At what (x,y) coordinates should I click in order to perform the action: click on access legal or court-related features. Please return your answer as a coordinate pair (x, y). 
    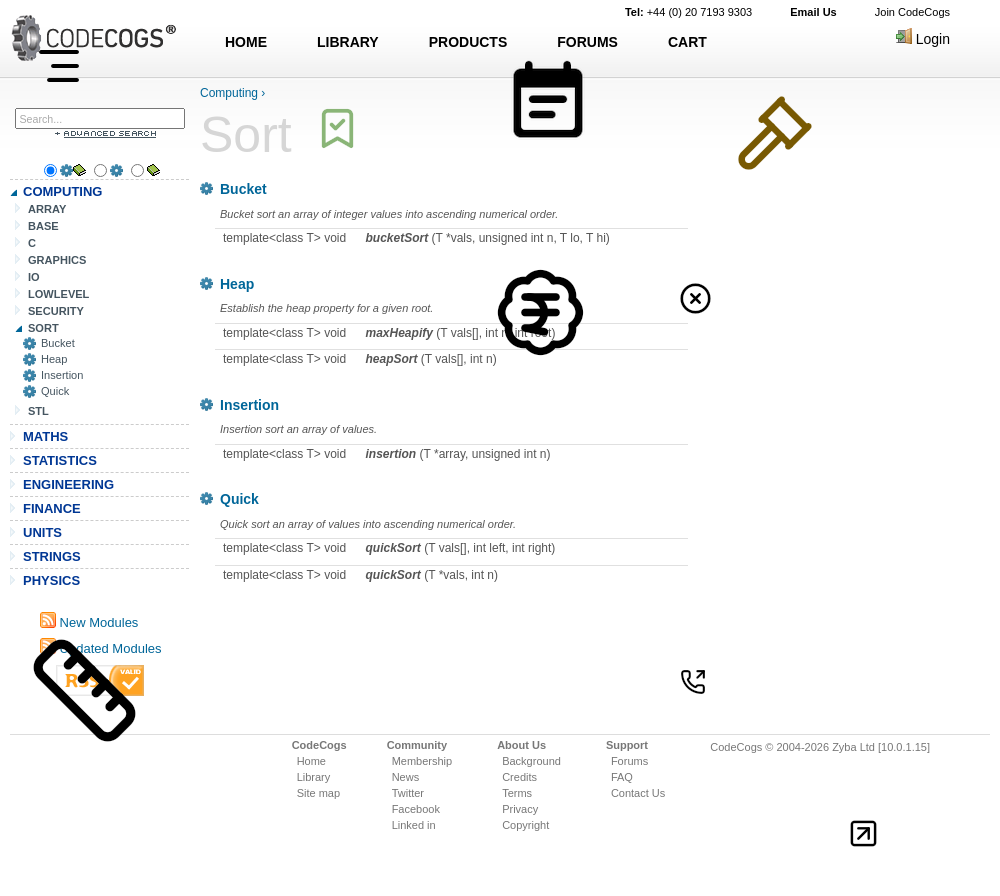
    Looking at the image, I should click on (775, 133).